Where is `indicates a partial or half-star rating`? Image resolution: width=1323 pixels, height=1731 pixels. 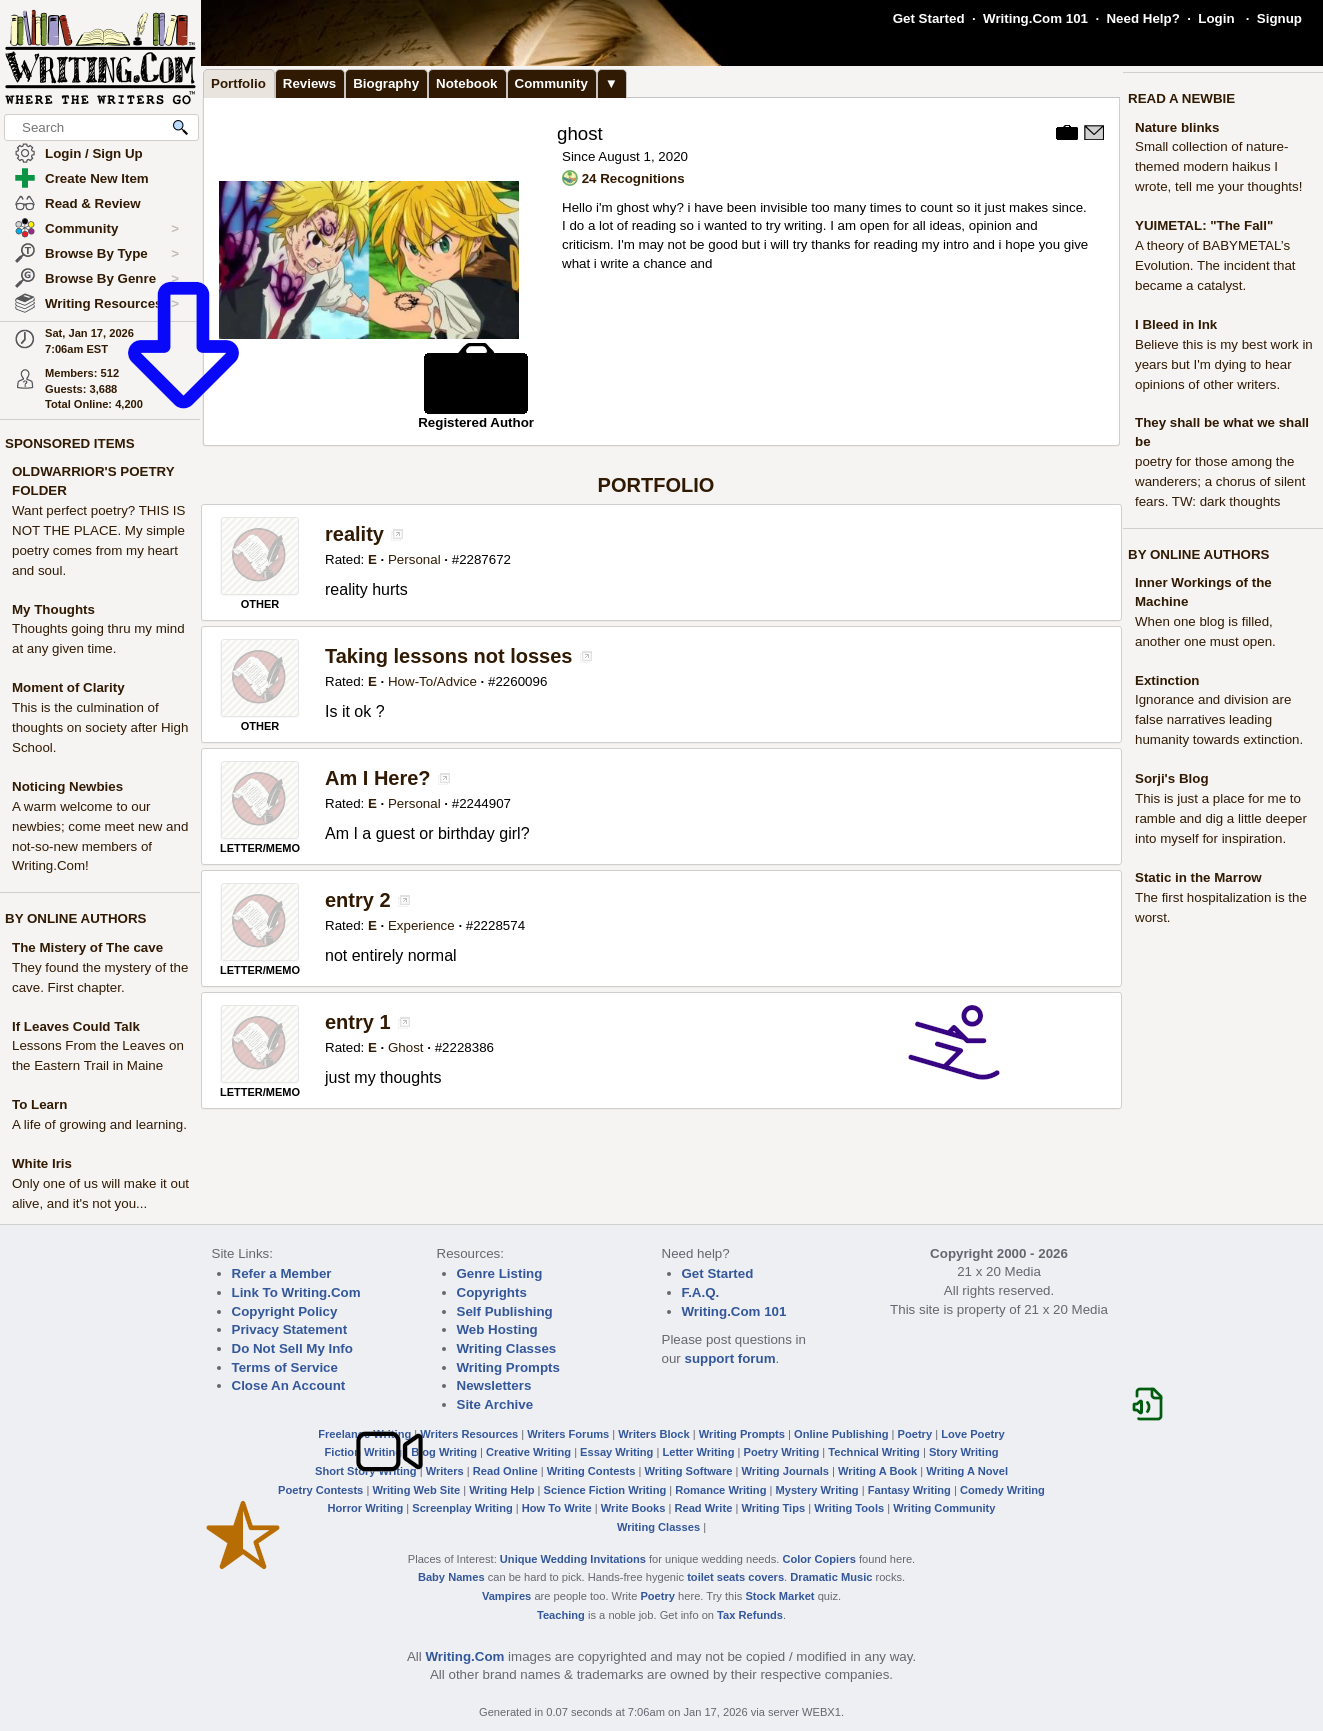
indicates a partial or half-star rating is located at coordinates (243, 1535).